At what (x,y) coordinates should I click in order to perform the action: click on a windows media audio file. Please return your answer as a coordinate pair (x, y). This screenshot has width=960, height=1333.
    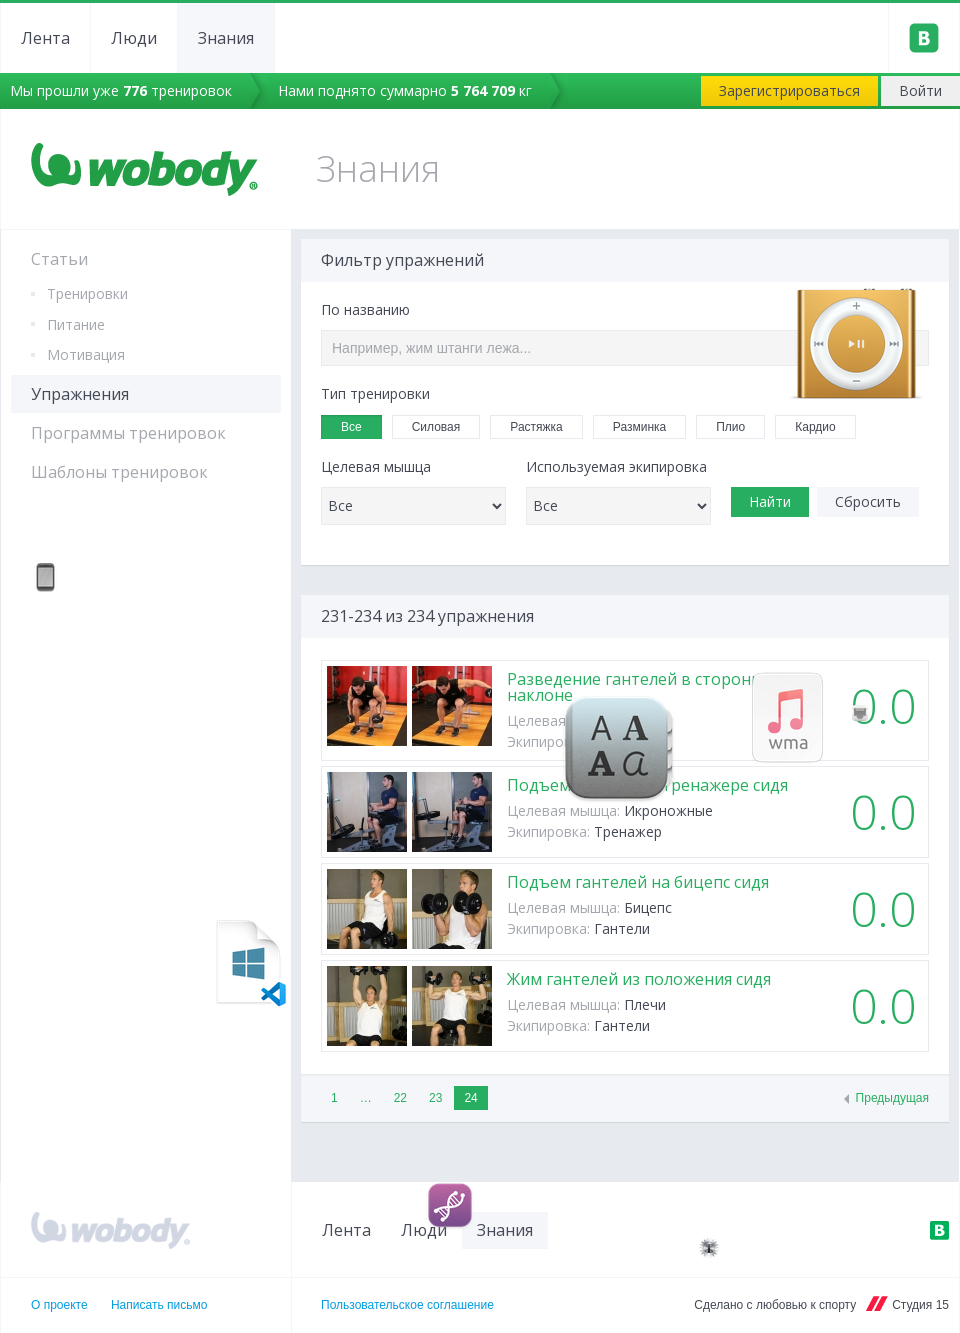
    Looking at the image, I should click on (787, 717).